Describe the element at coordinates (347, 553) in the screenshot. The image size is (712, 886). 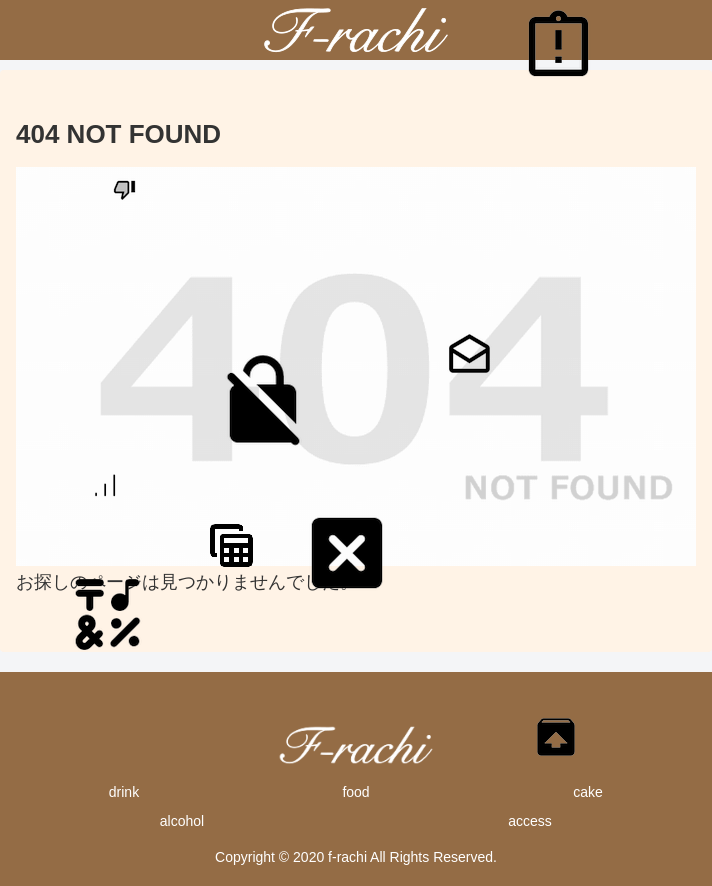
I see `indicates a disabled or unavailable feature` at that location.